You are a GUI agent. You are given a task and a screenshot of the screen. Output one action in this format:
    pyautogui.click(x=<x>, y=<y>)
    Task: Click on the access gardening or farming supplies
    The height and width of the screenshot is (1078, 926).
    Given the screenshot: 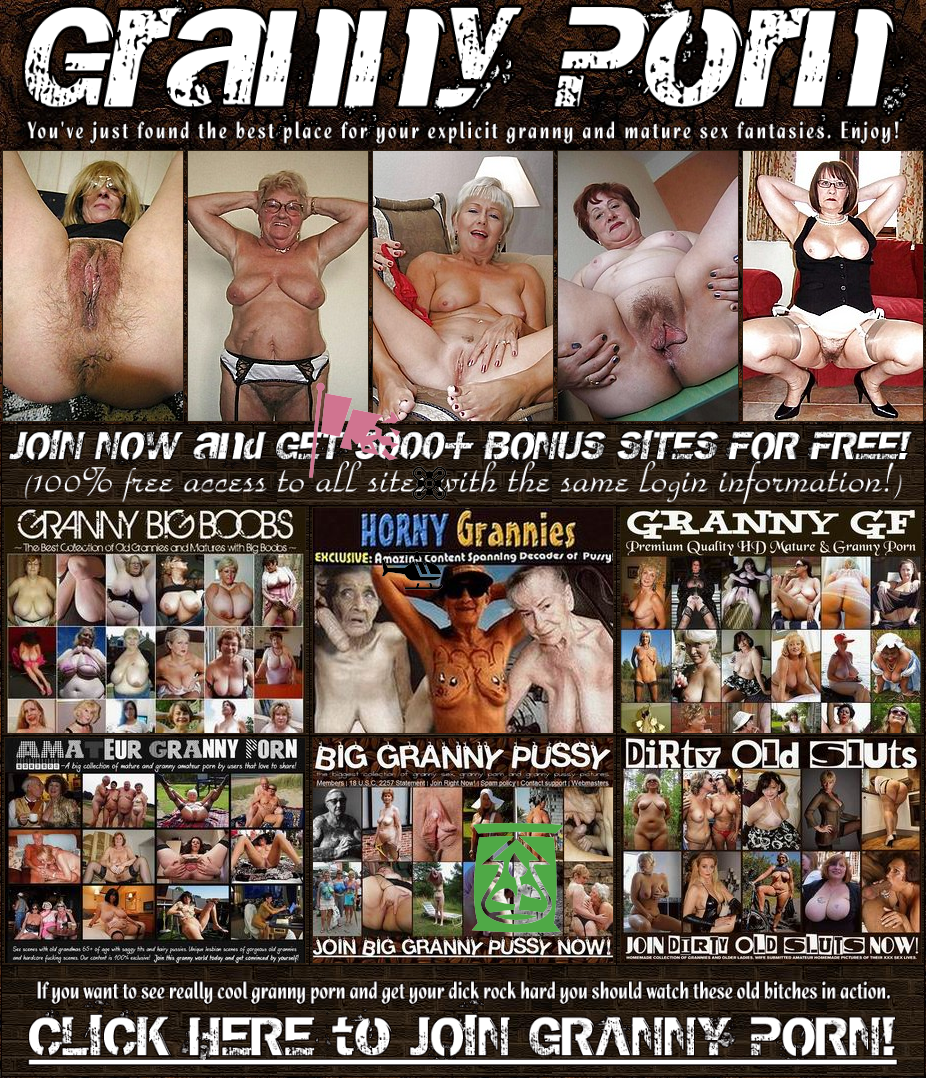 What is the action you would take?
    pyautogui.click(x=516, y=877)
    